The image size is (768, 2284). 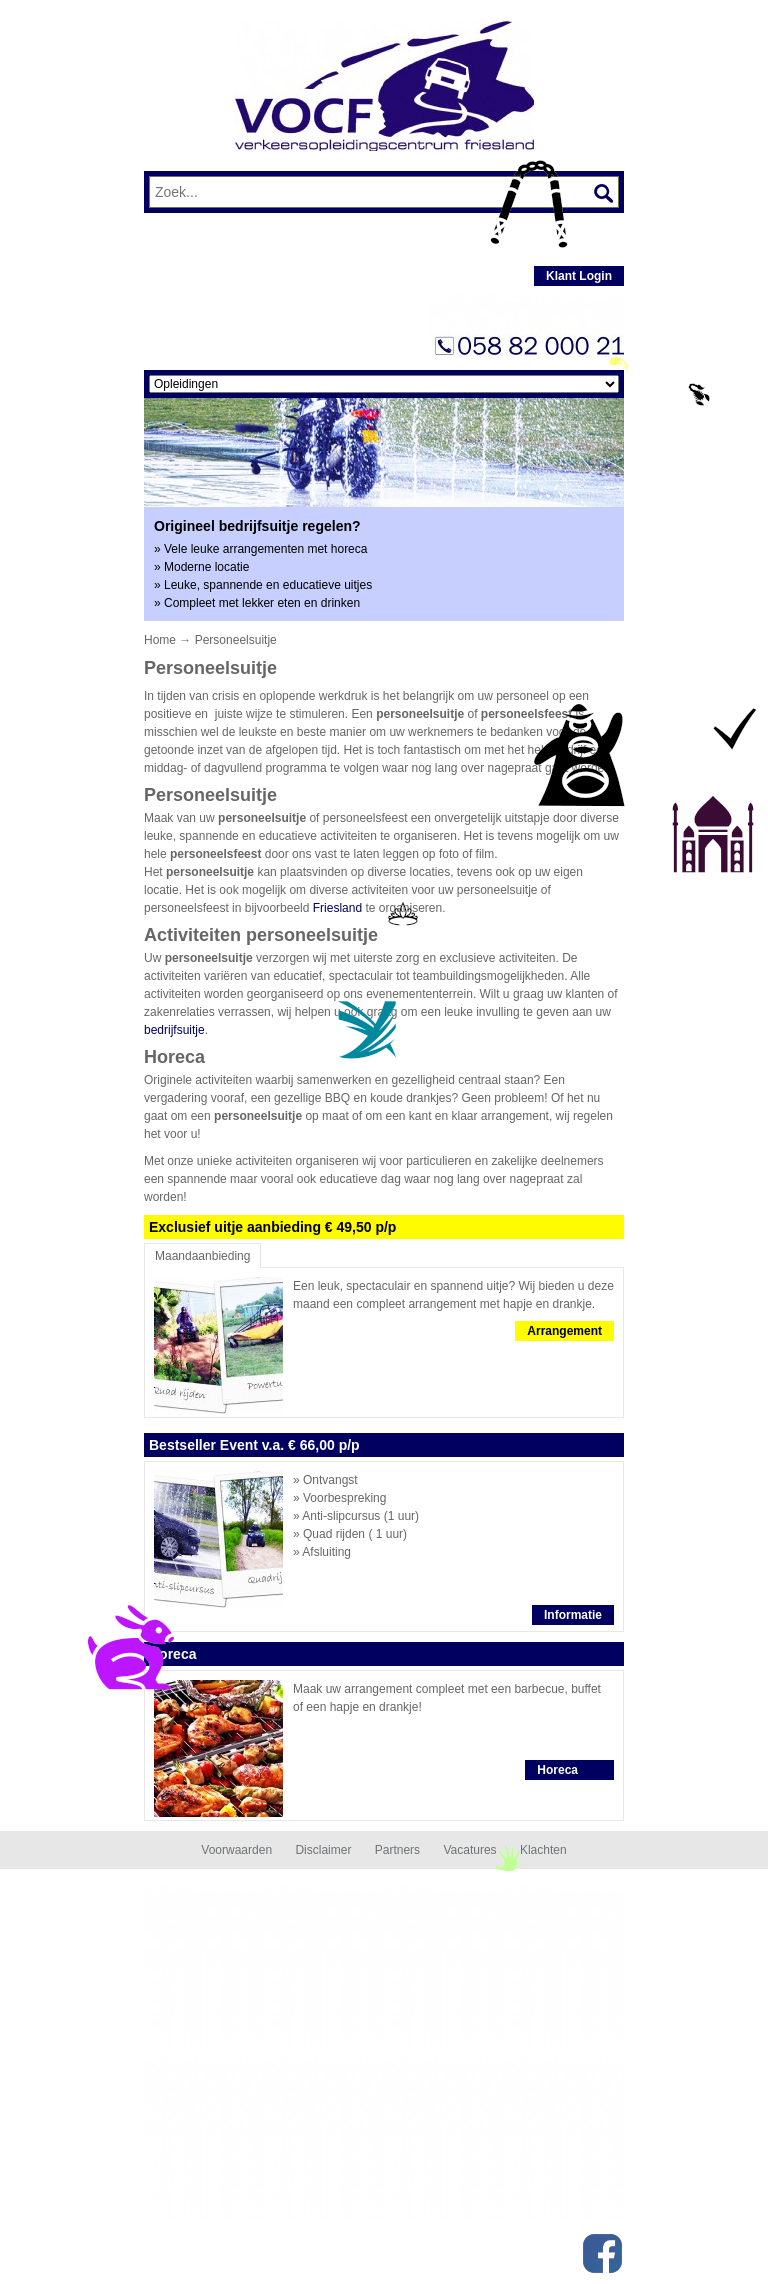 What do you see at coordinates (507, 1858) in the screenshot?
I see `tap to interact or grab an object` at bounding box center [507, 1858].